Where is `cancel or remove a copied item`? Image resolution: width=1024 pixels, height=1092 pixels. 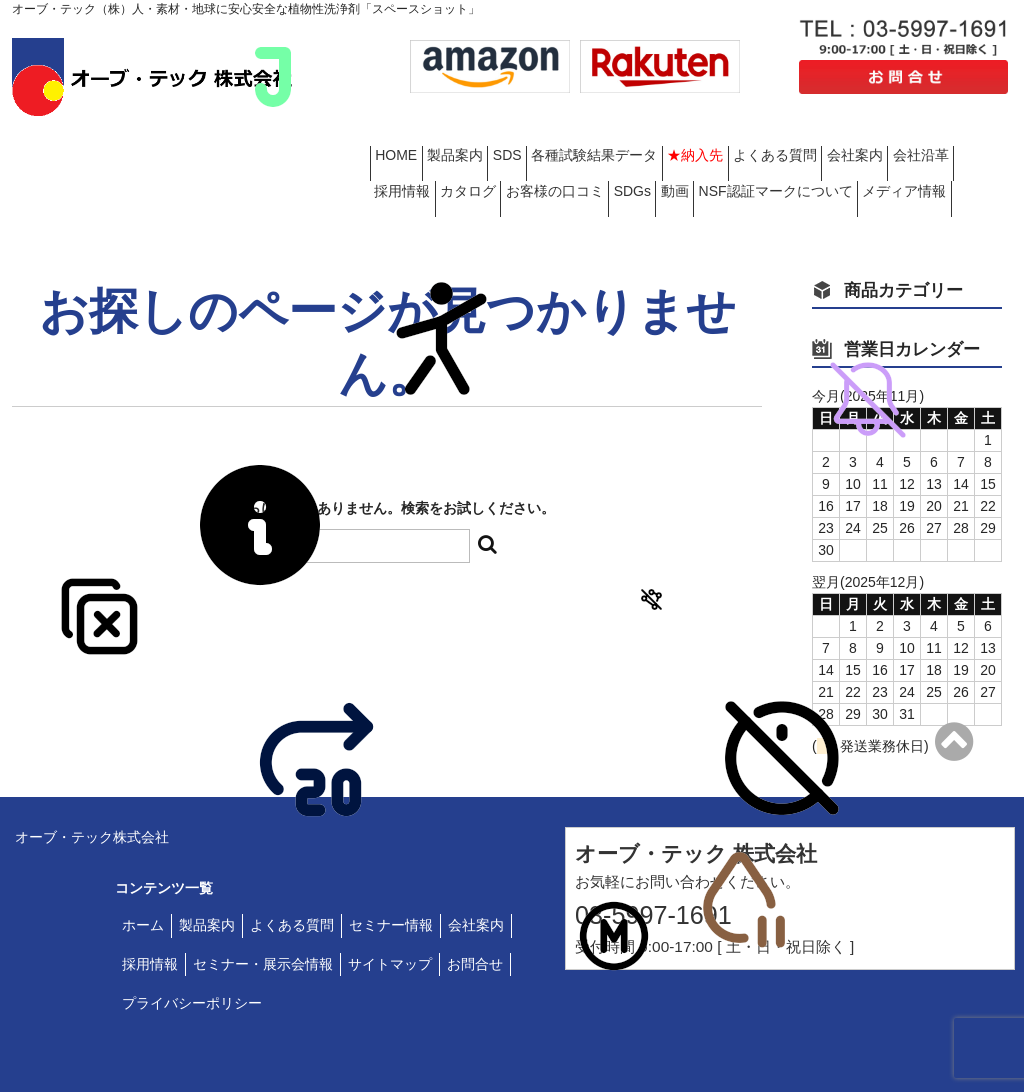 cancel or remove a copied item is located at coordinates (99, 616).